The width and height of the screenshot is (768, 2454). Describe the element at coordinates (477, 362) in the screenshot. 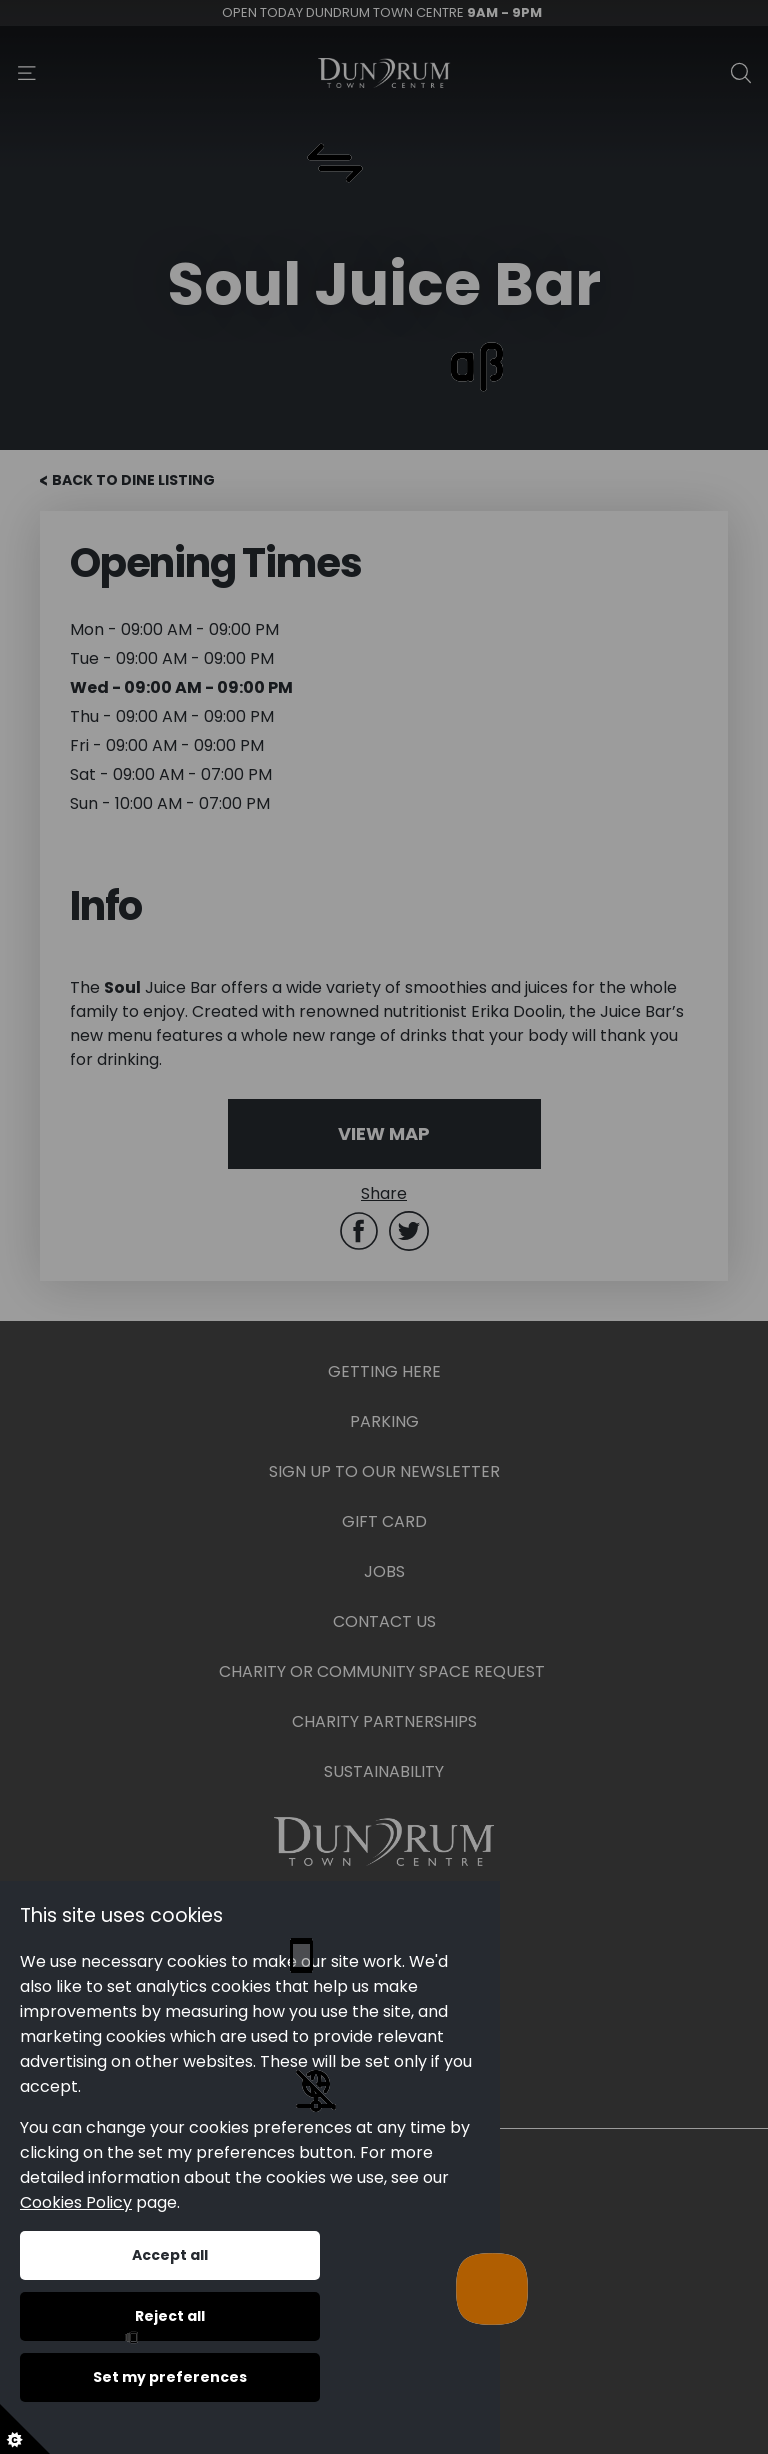

I see `switch to greek alphabet input` at that location.